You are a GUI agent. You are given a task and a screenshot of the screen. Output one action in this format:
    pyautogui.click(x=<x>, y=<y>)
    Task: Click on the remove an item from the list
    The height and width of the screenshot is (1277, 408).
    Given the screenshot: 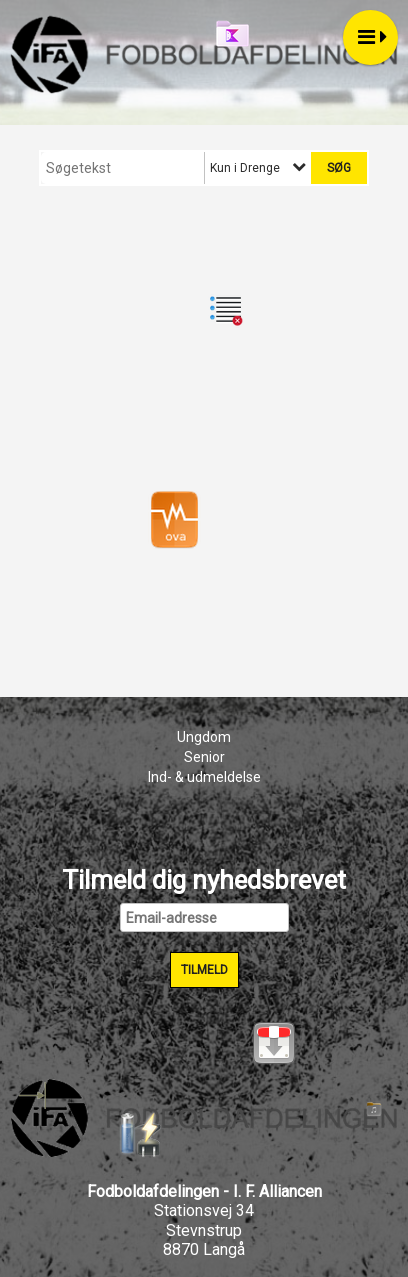 What is the action you would take?
    pyautogui.click(x=225, y=309)
    